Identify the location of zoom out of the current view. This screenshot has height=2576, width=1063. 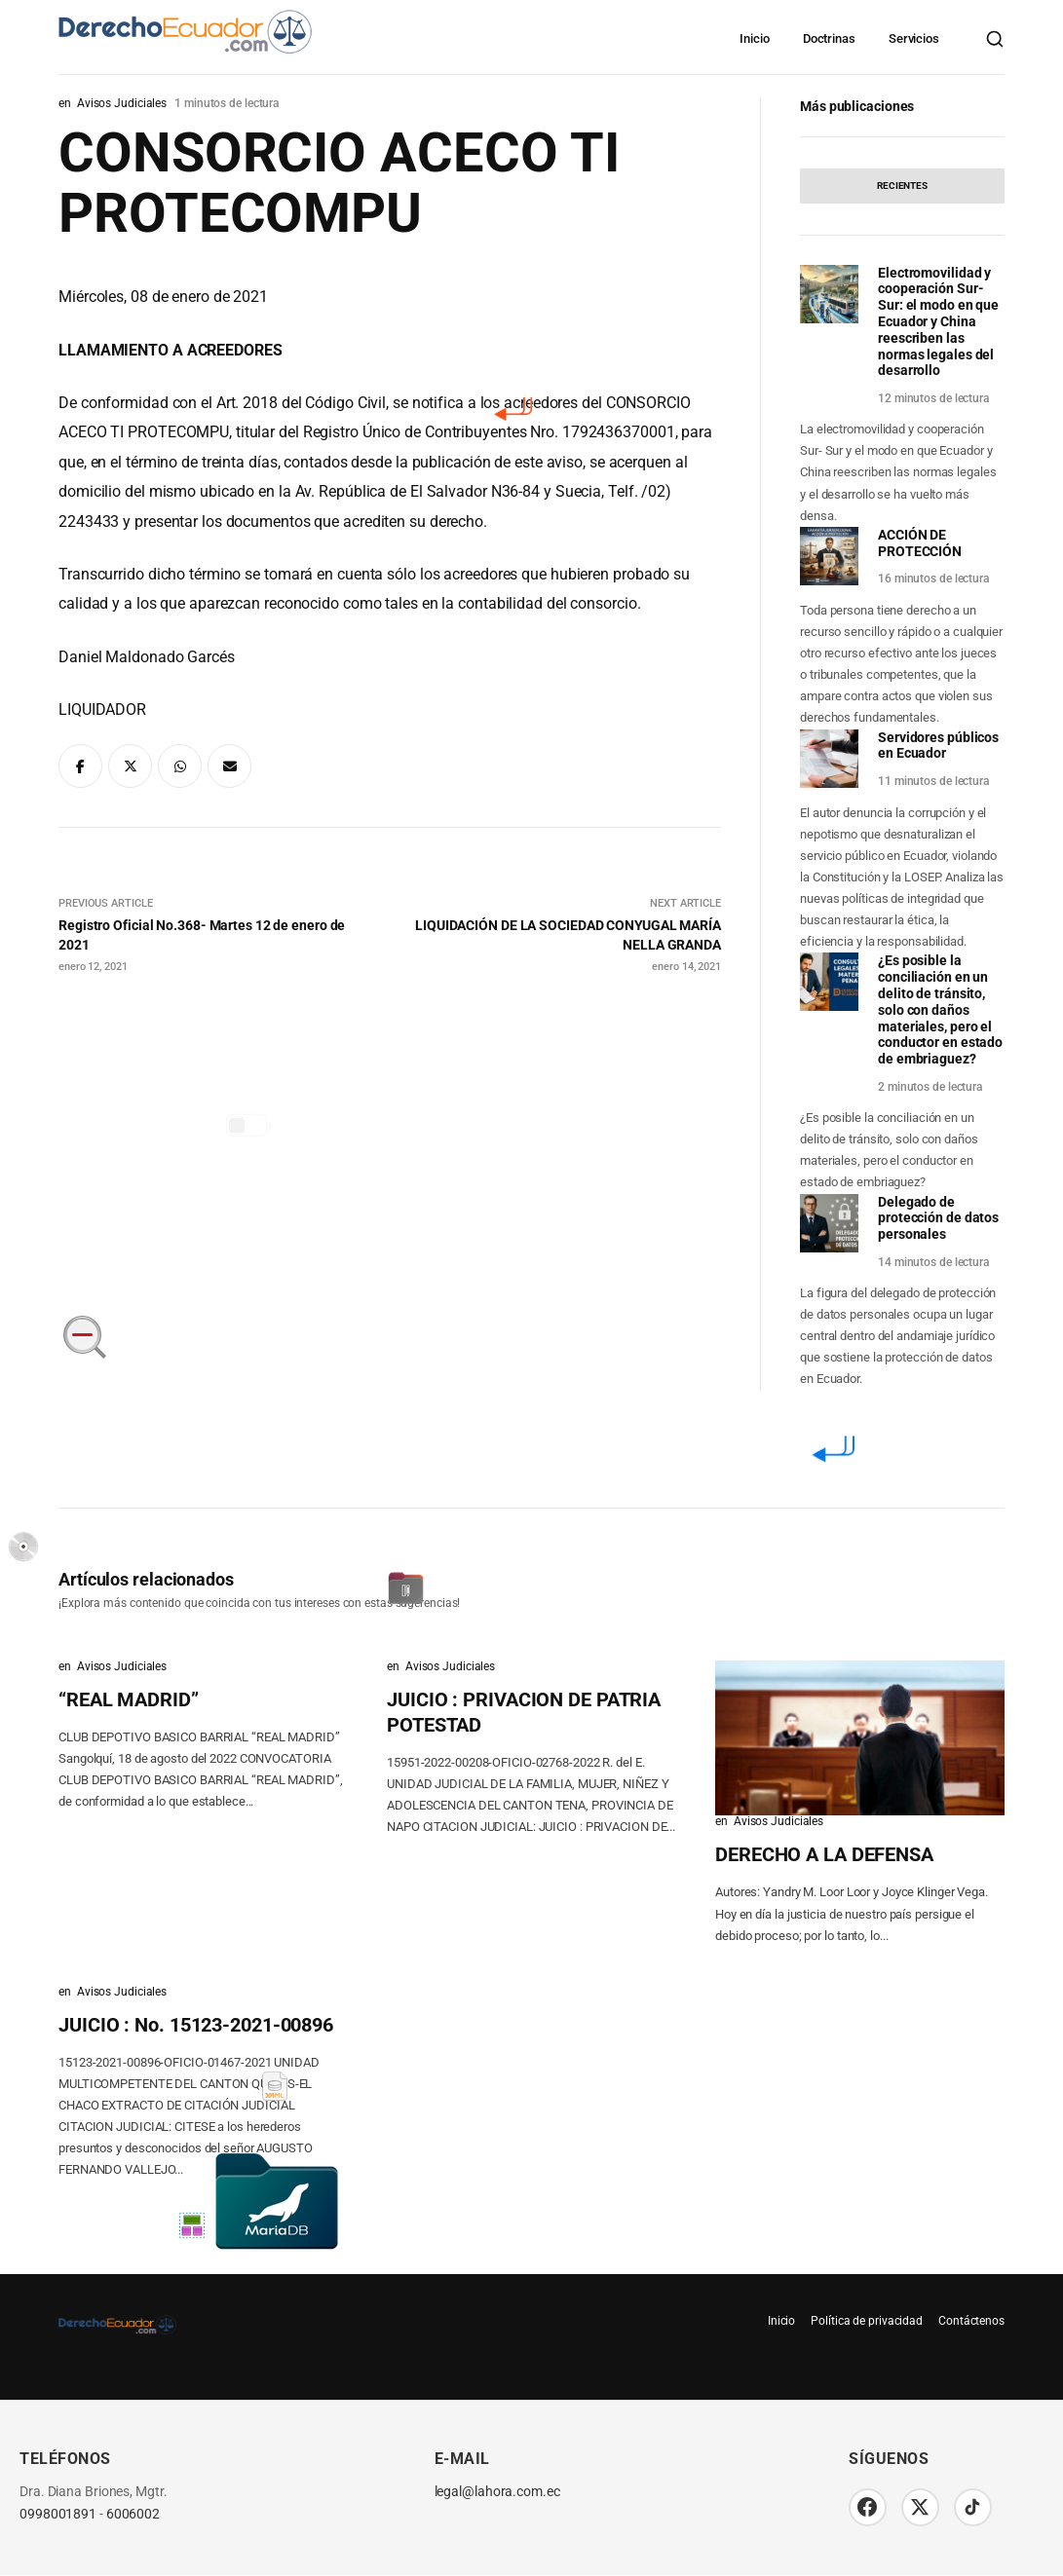
(85, 1337).